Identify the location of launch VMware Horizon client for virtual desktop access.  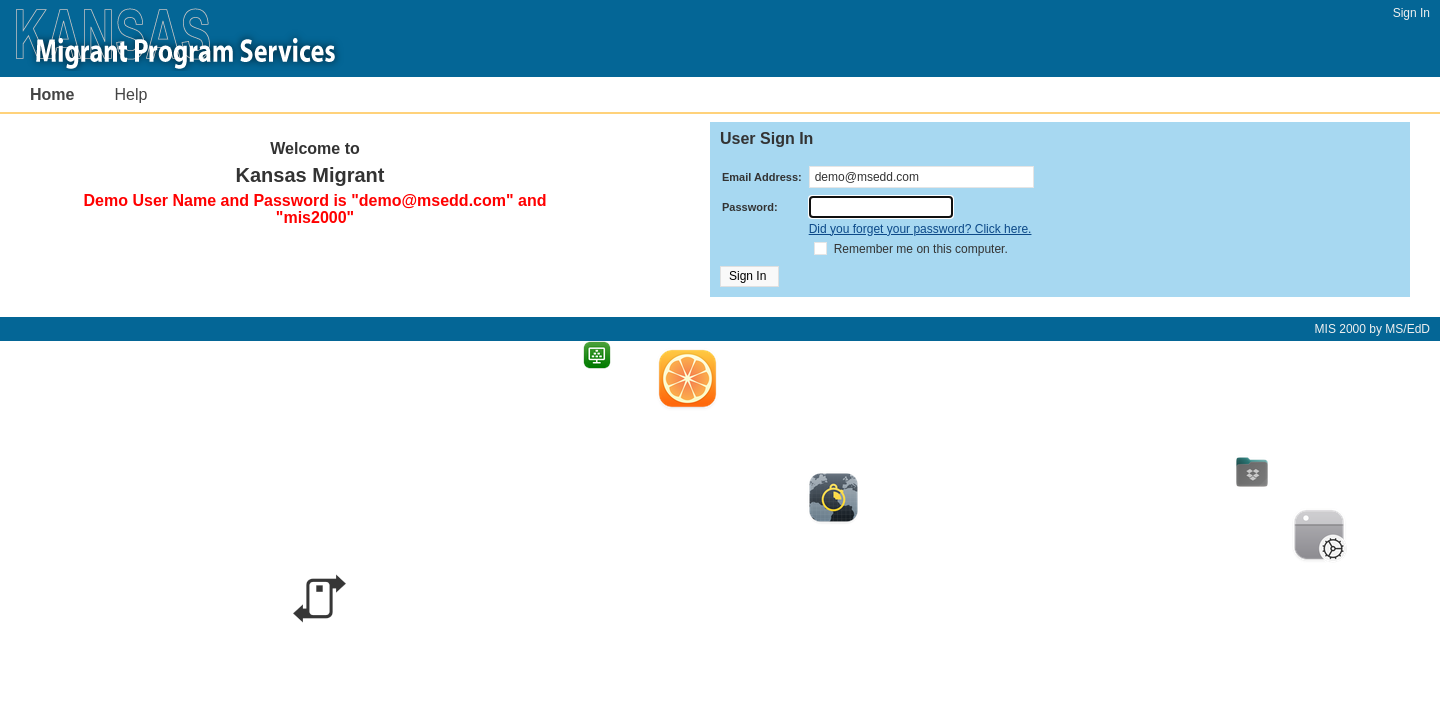
(597, 355).